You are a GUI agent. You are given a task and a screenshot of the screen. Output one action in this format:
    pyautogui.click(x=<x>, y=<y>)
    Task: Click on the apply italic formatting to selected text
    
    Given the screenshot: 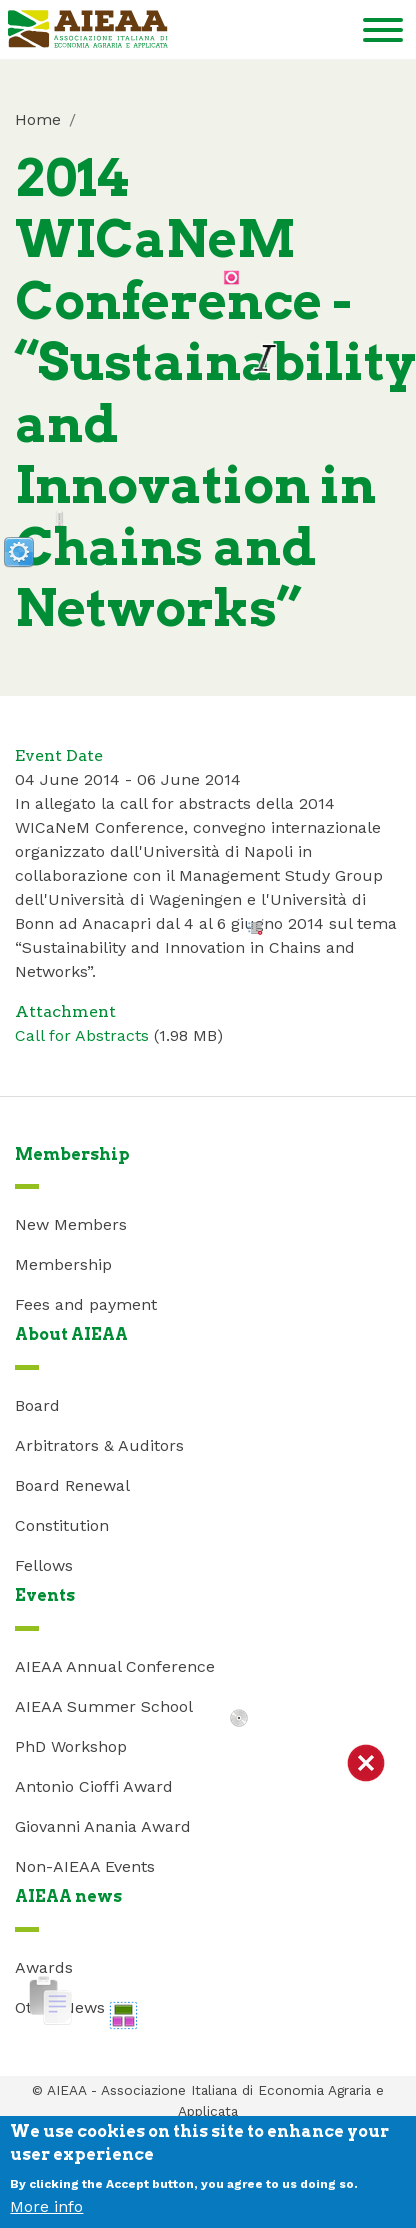 What is the action you would take?
    pyautogui.click(x=265, y=358)
    